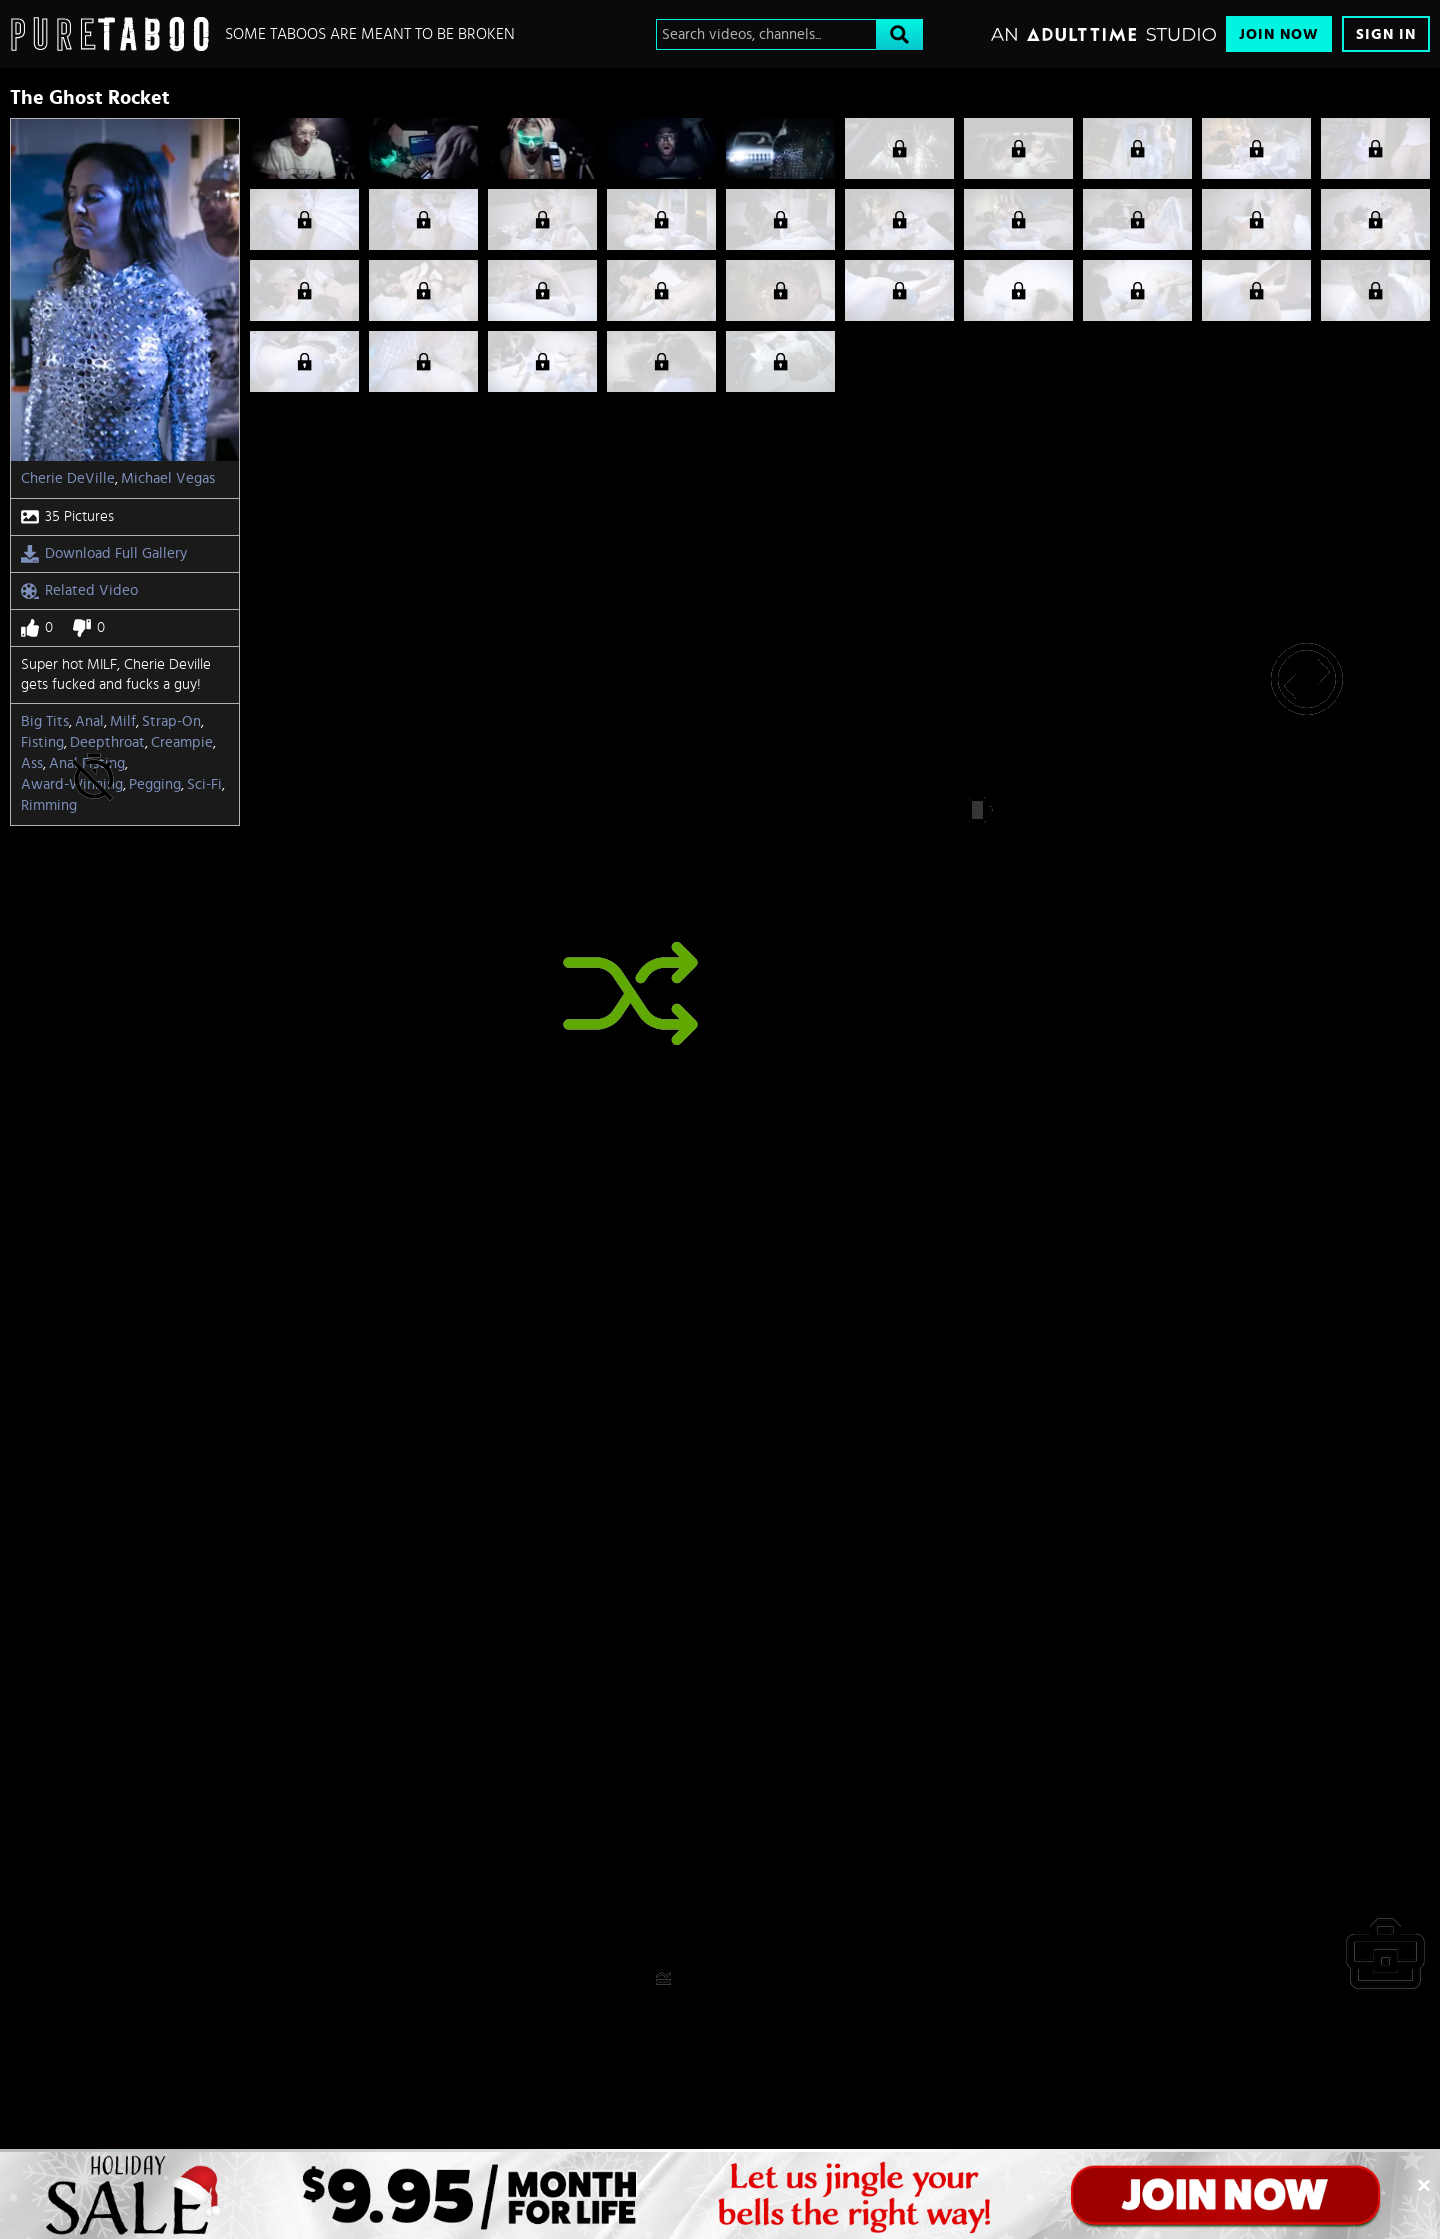 The width and height of the screenshot is (1440, 2239). Describe the element at coordinates (630, 993) in the screenshot. I see `shuffle playlist or queue order` at that location.